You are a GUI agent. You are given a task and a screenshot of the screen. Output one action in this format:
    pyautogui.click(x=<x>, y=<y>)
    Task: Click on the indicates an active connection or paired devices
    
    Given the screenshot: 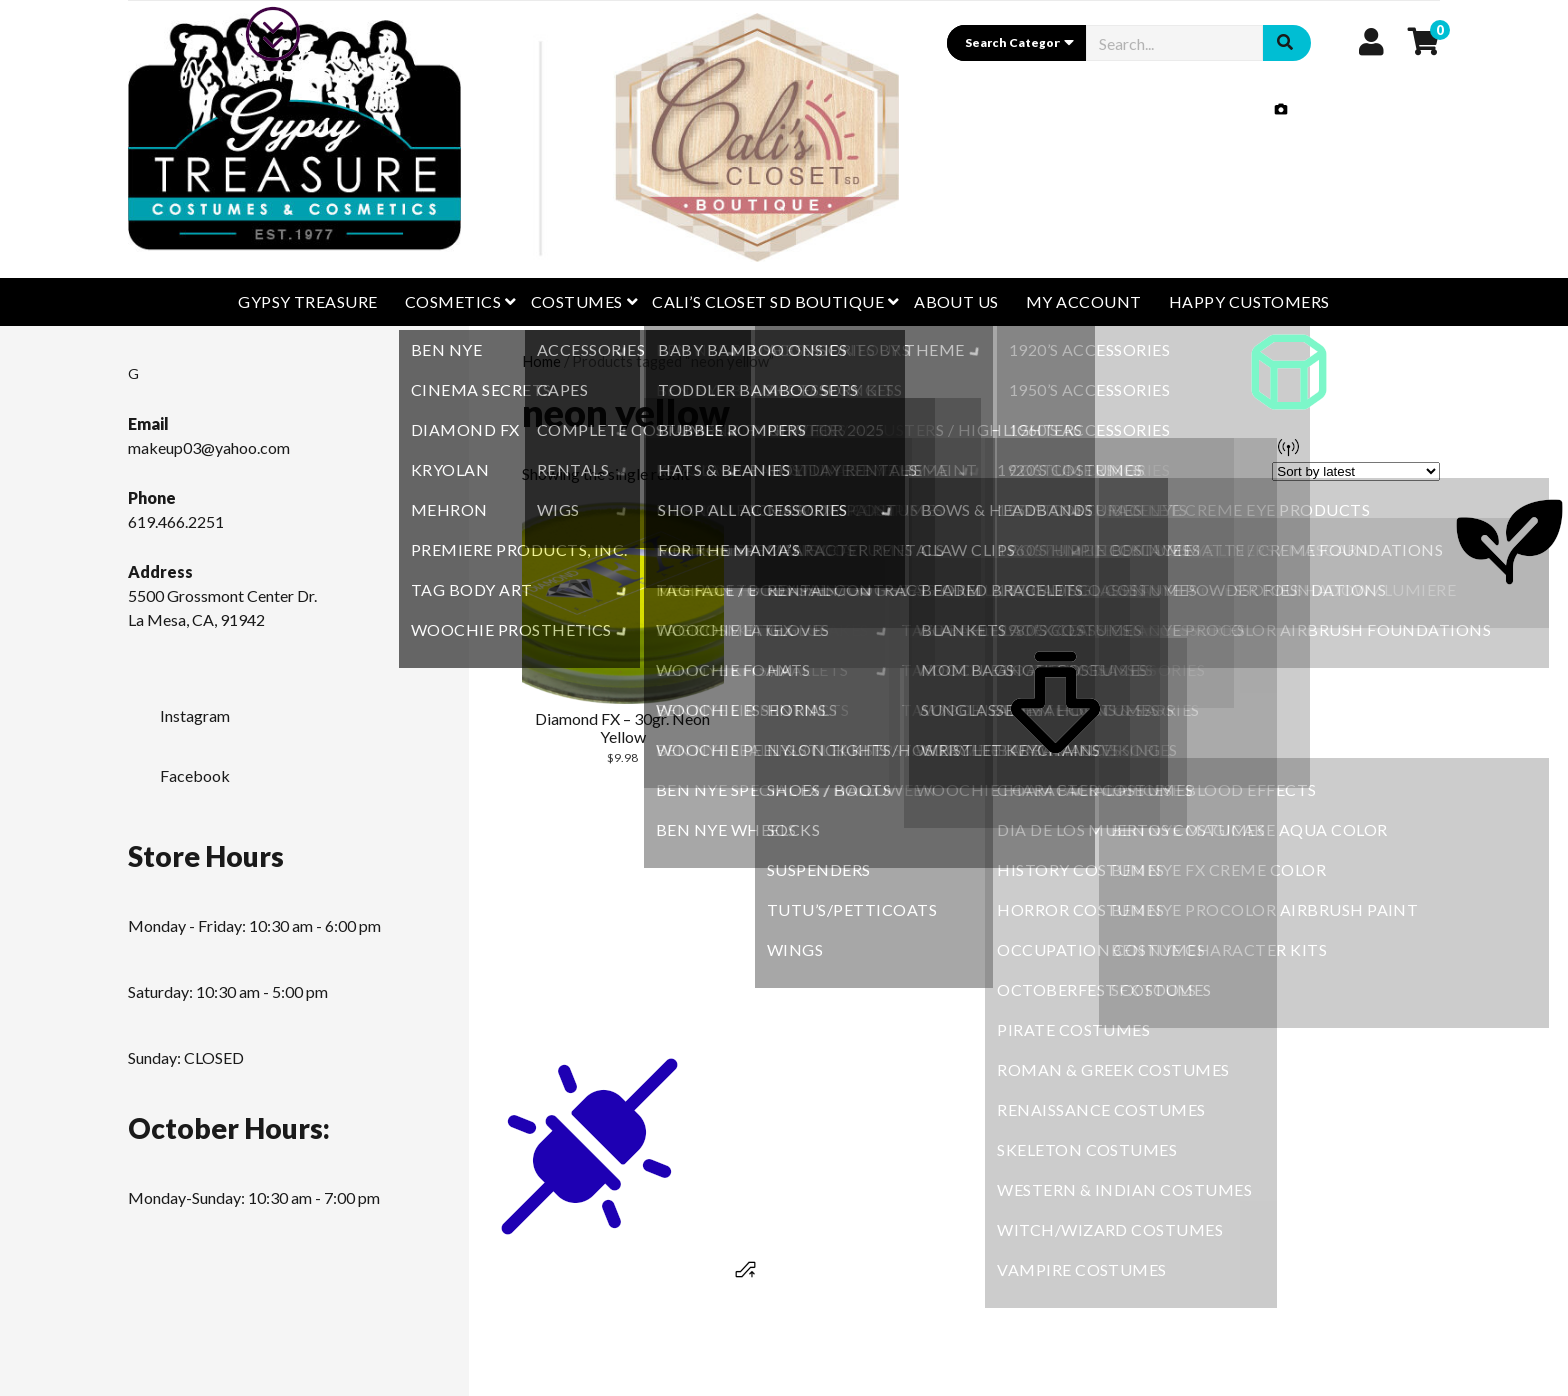 What is the action you would take?
    pyautogui.click(x=589, y=1146)
    